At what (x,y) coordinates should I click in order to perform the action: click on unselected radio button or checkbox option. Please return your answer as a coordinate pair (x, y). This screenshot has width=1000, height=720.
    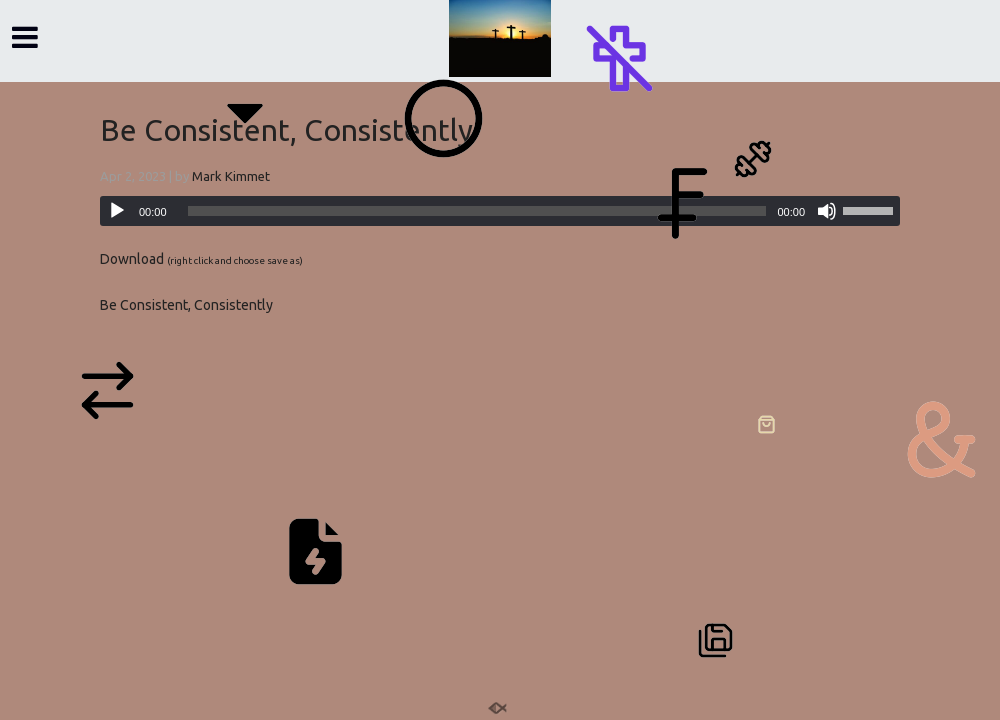
    Looking at the image, I should click on (443, 118).